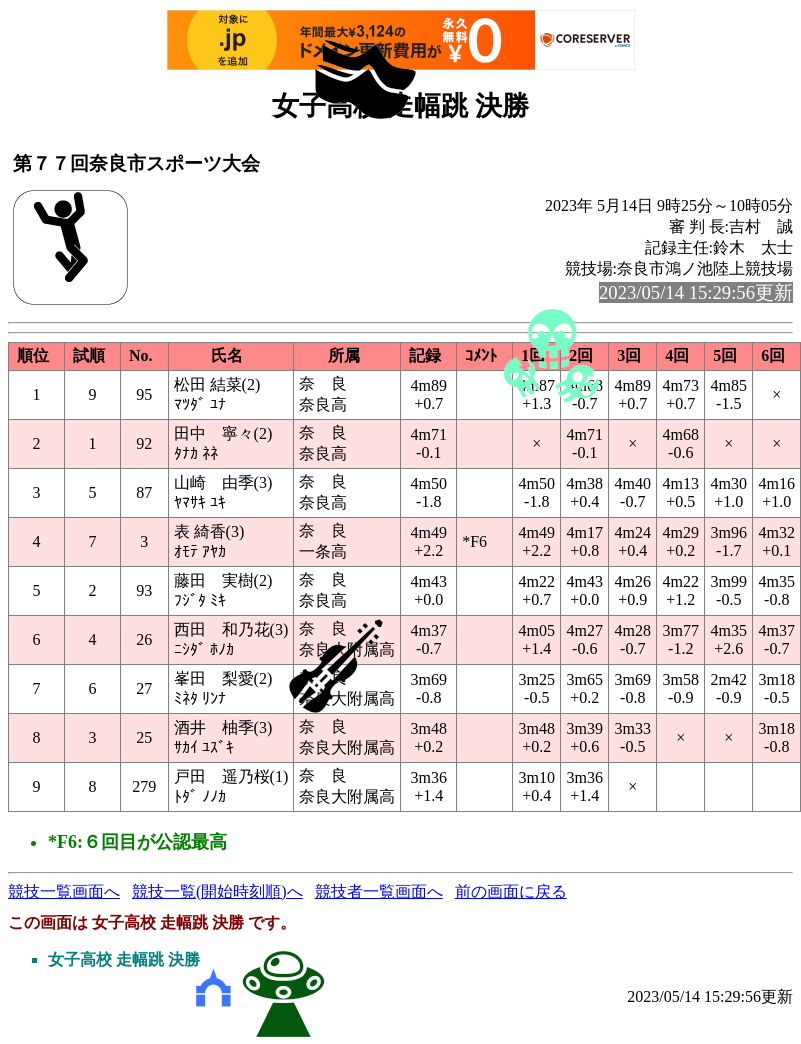  I want to click on access music or audio settings, so click(336, 666).